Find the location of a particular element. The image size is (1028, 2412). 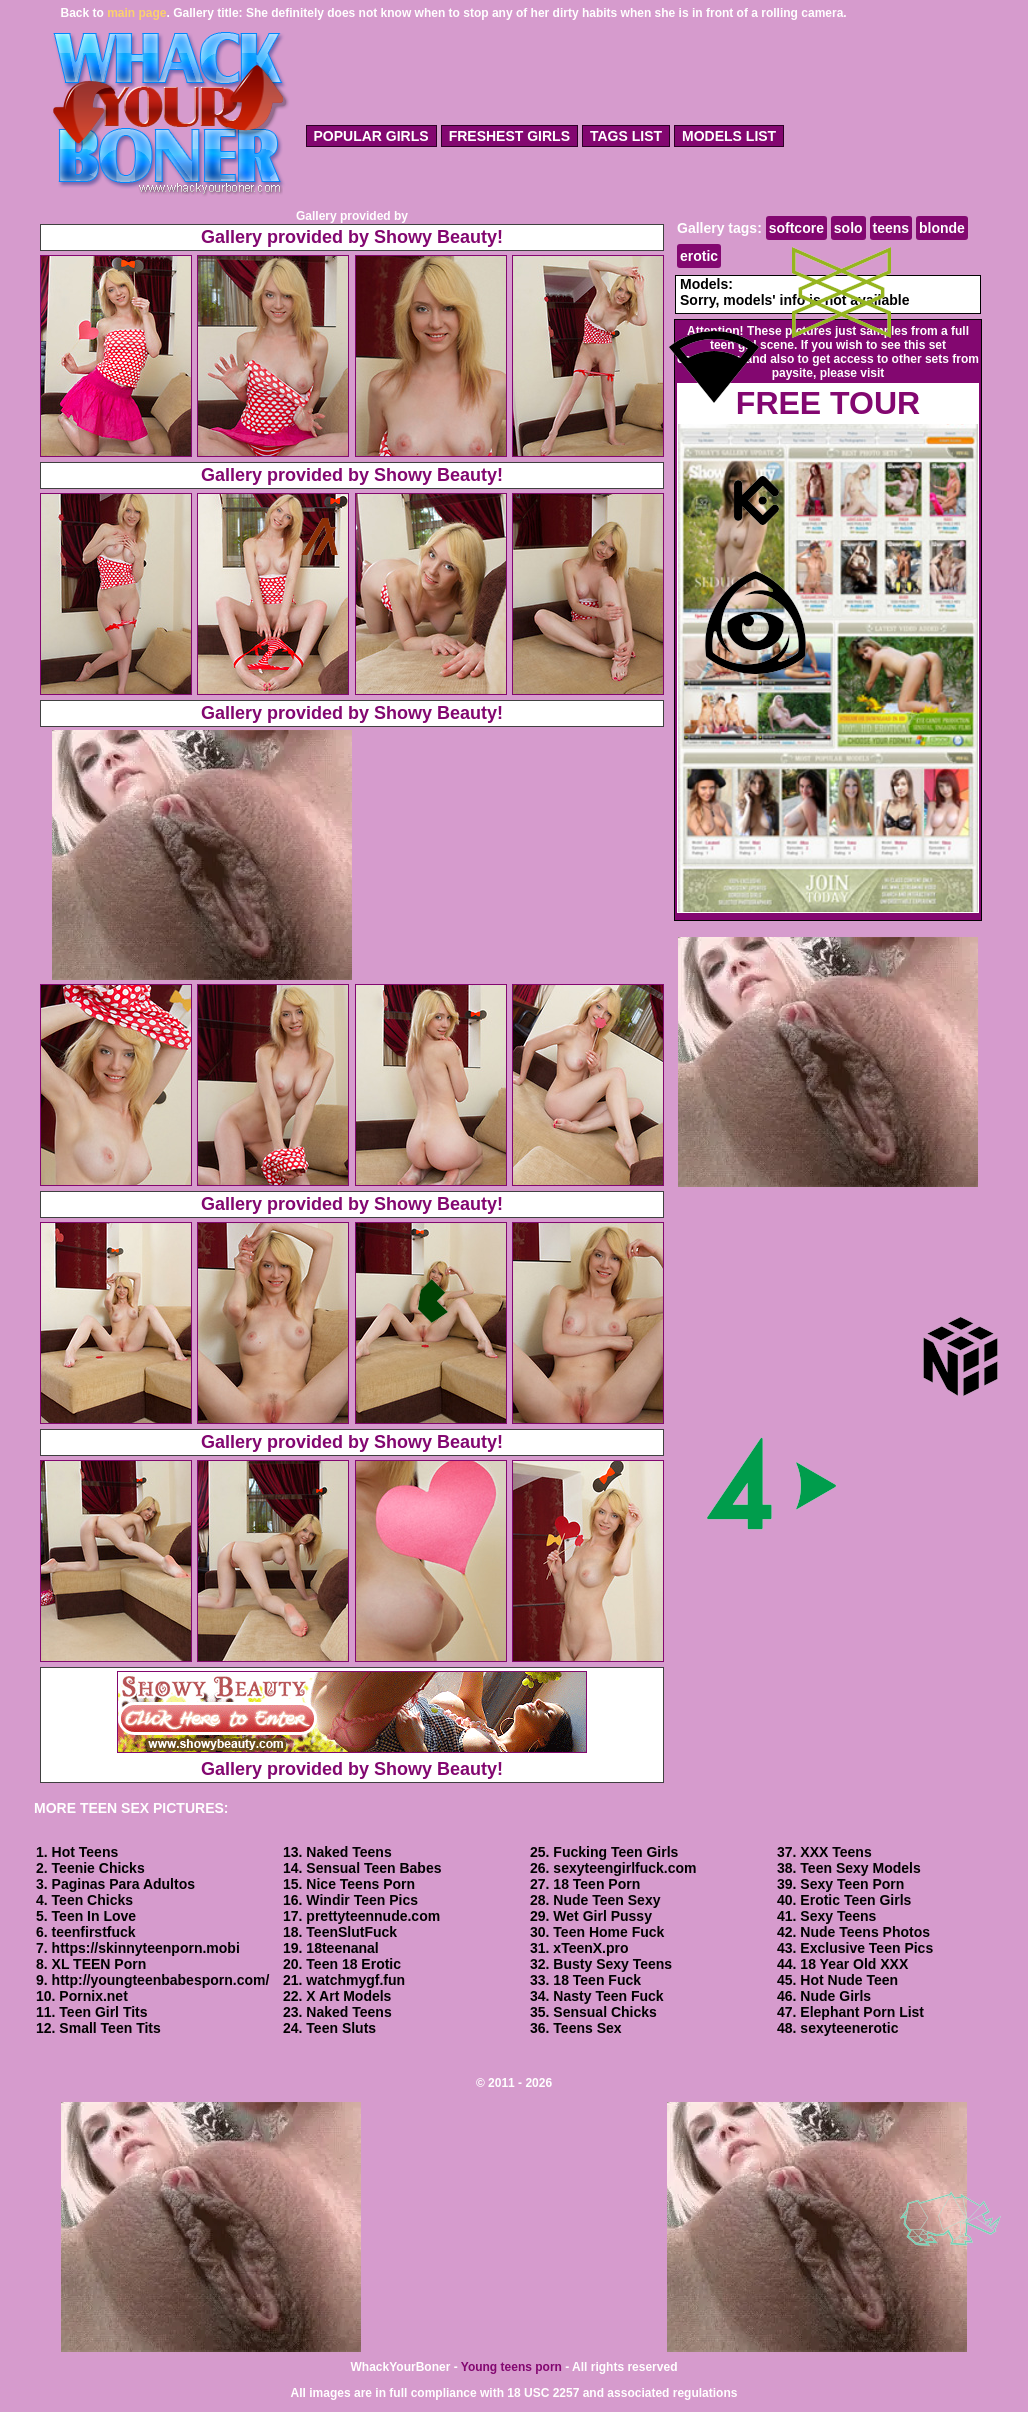

algorand cryptocurrency or blockchain platform logo is located at coordinates (319, 536).